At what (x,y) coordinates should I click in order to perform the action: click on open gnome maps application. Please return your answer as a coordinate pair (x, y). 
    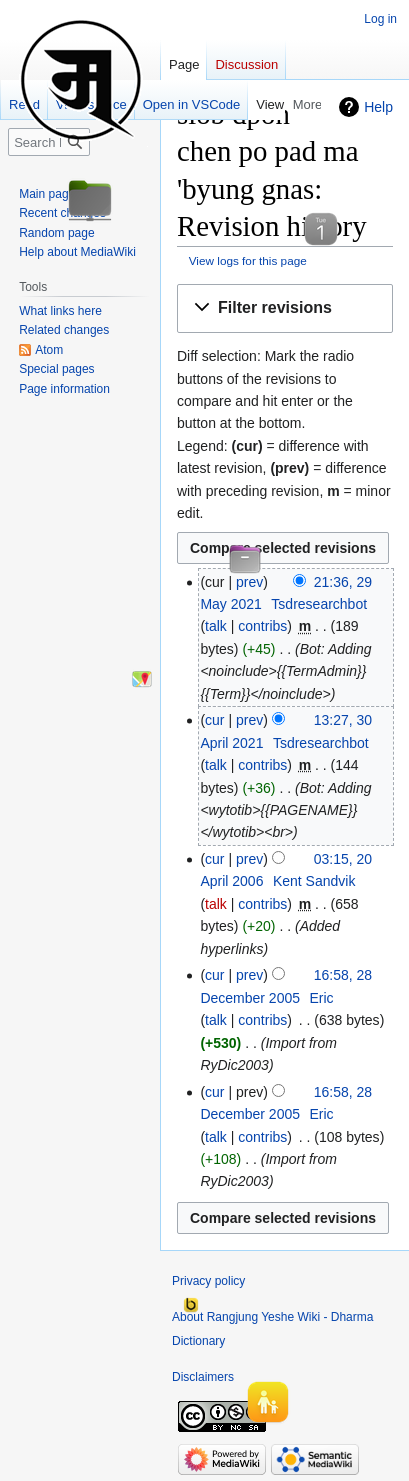
    Looking at the image, I should click on (142, 679).